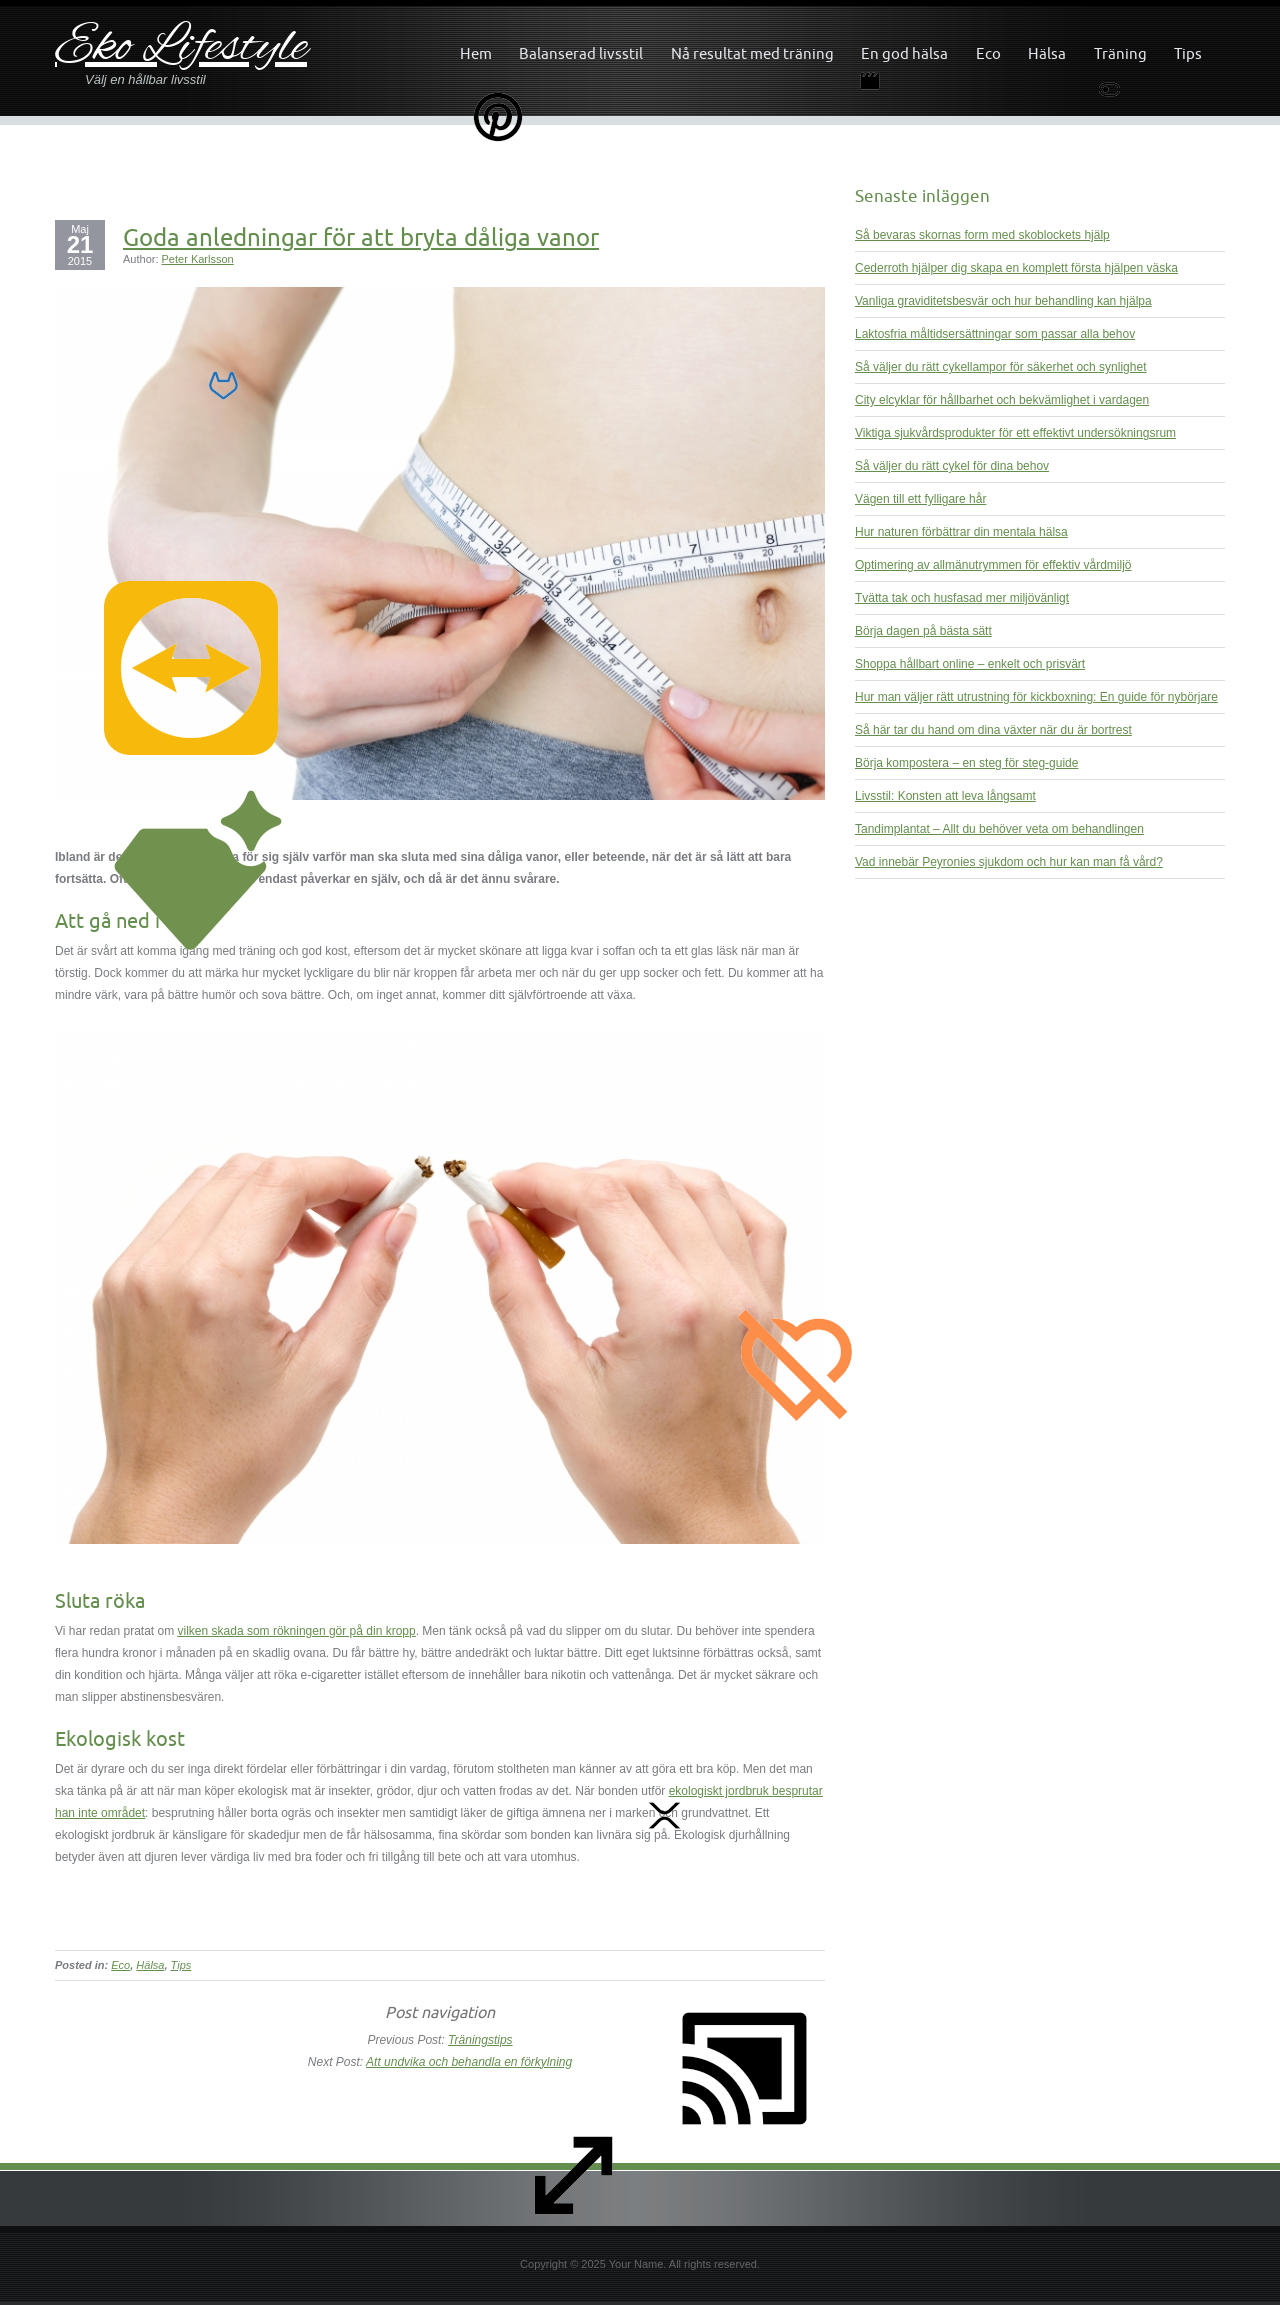  I want to click on toggle a setting on or off, so click(1109, 89).